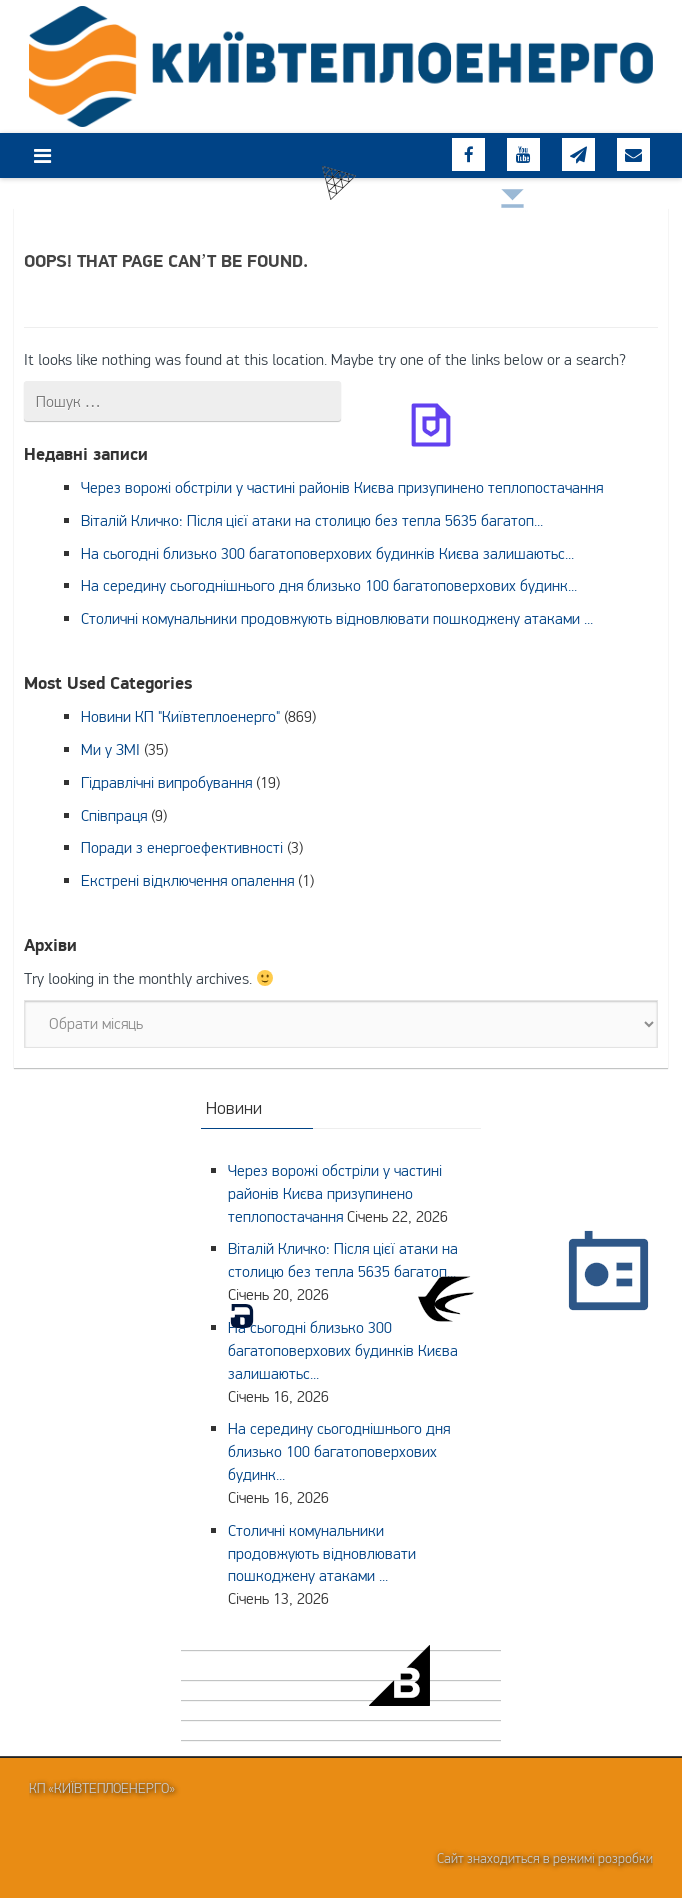 This screenshot has width=682, height=1898. I want to click on open radio or audio streaming app, so click(608, 1274).